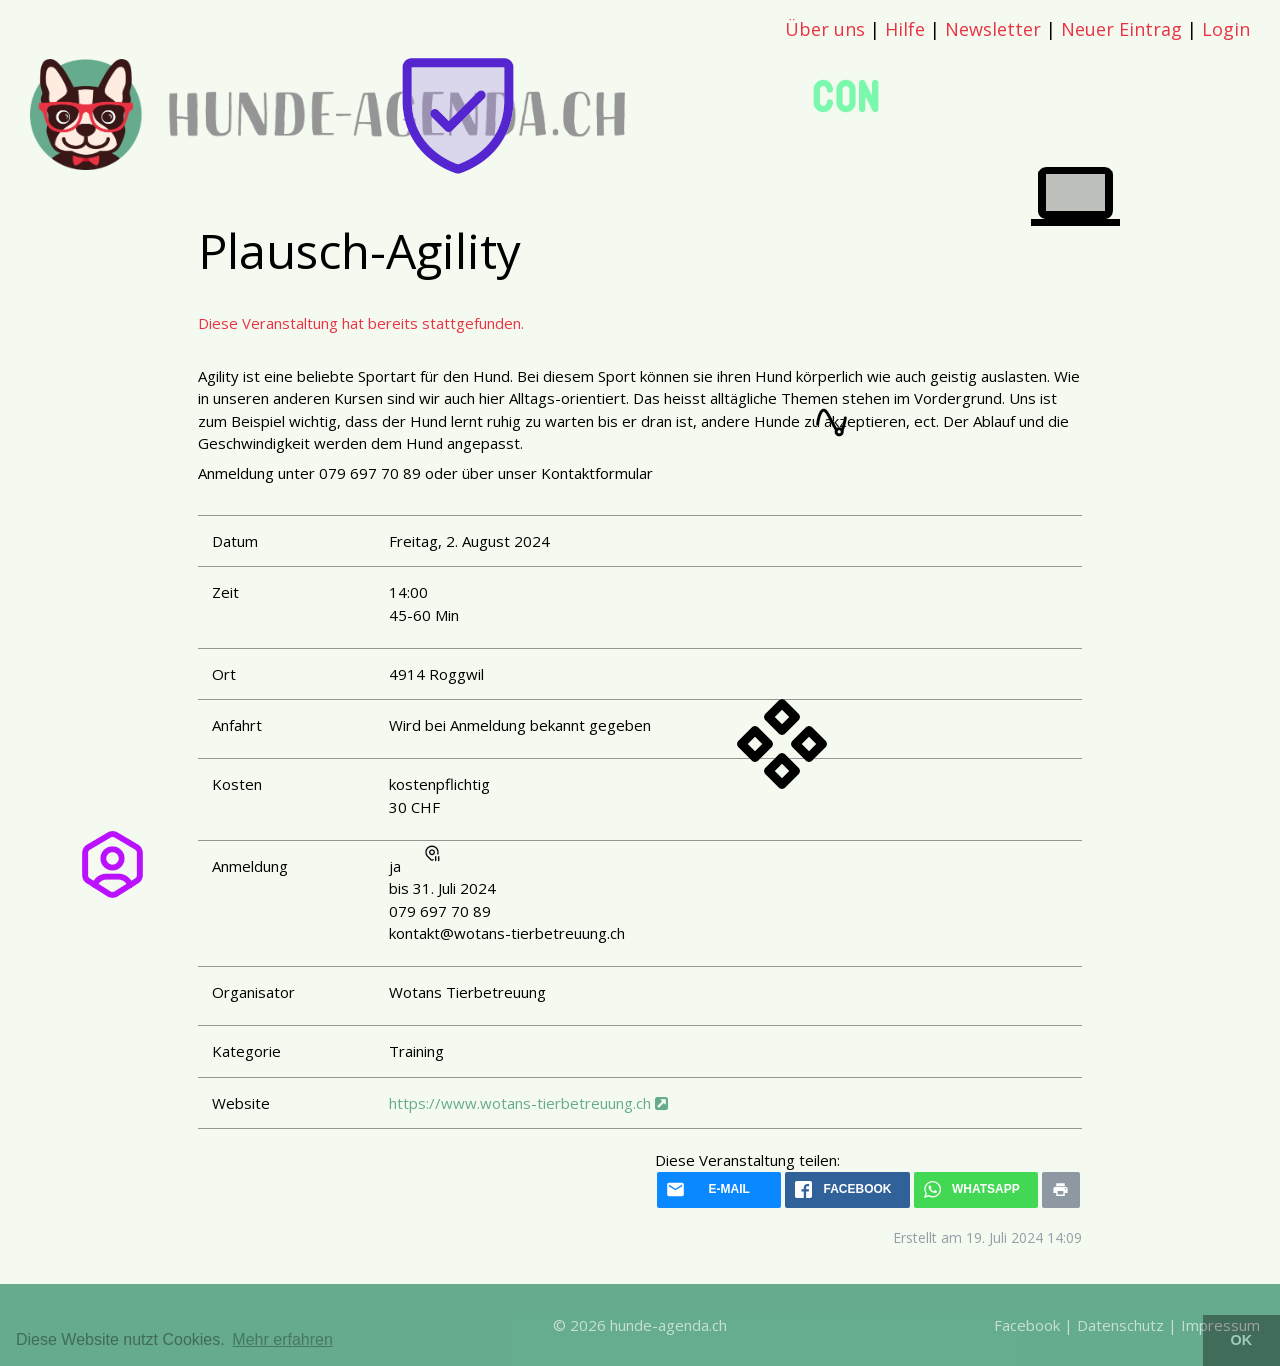 The height and width of the screenshot is (1366, 1280). Describe the element at coordinates (1075, 196) in the screenshot. I see `switch to laptop or desktop view` at that location.